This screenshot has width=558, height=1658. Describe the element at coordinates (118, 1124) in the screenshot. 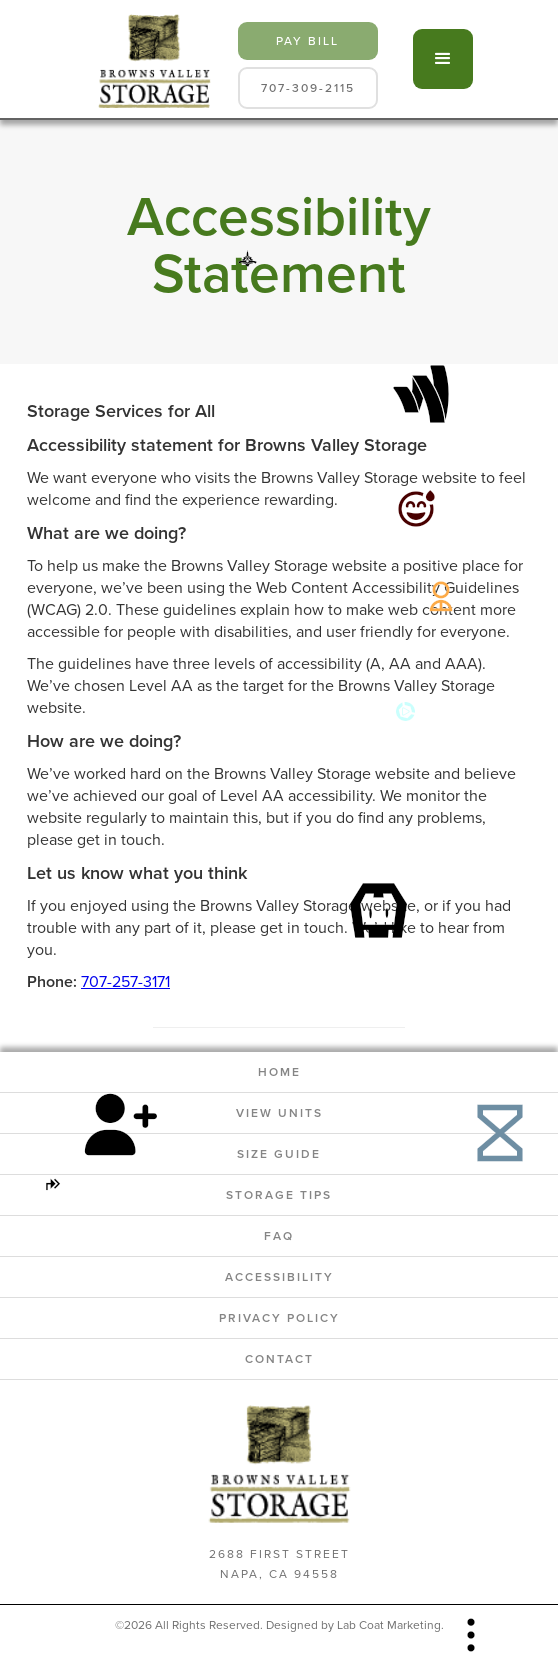

I see `add a new user or contact` at that location.